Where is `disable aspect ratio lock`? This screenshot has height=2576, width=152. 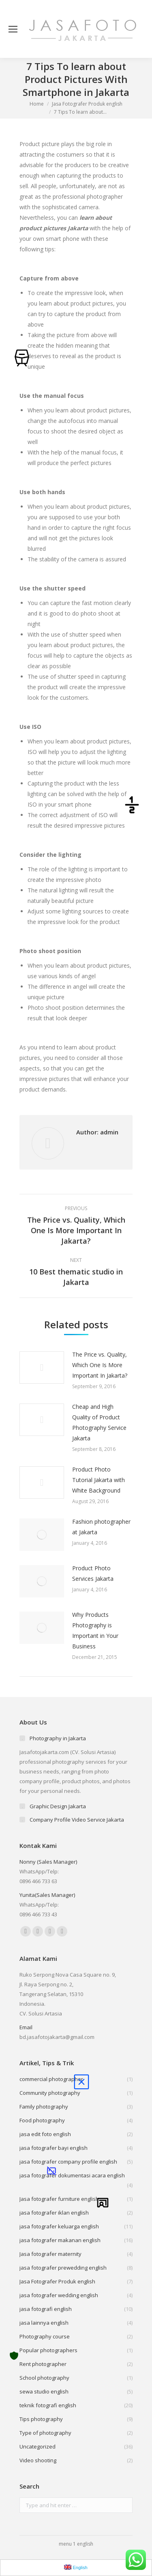 disable aspect ratio lock is located at coordinates (51, 2171).